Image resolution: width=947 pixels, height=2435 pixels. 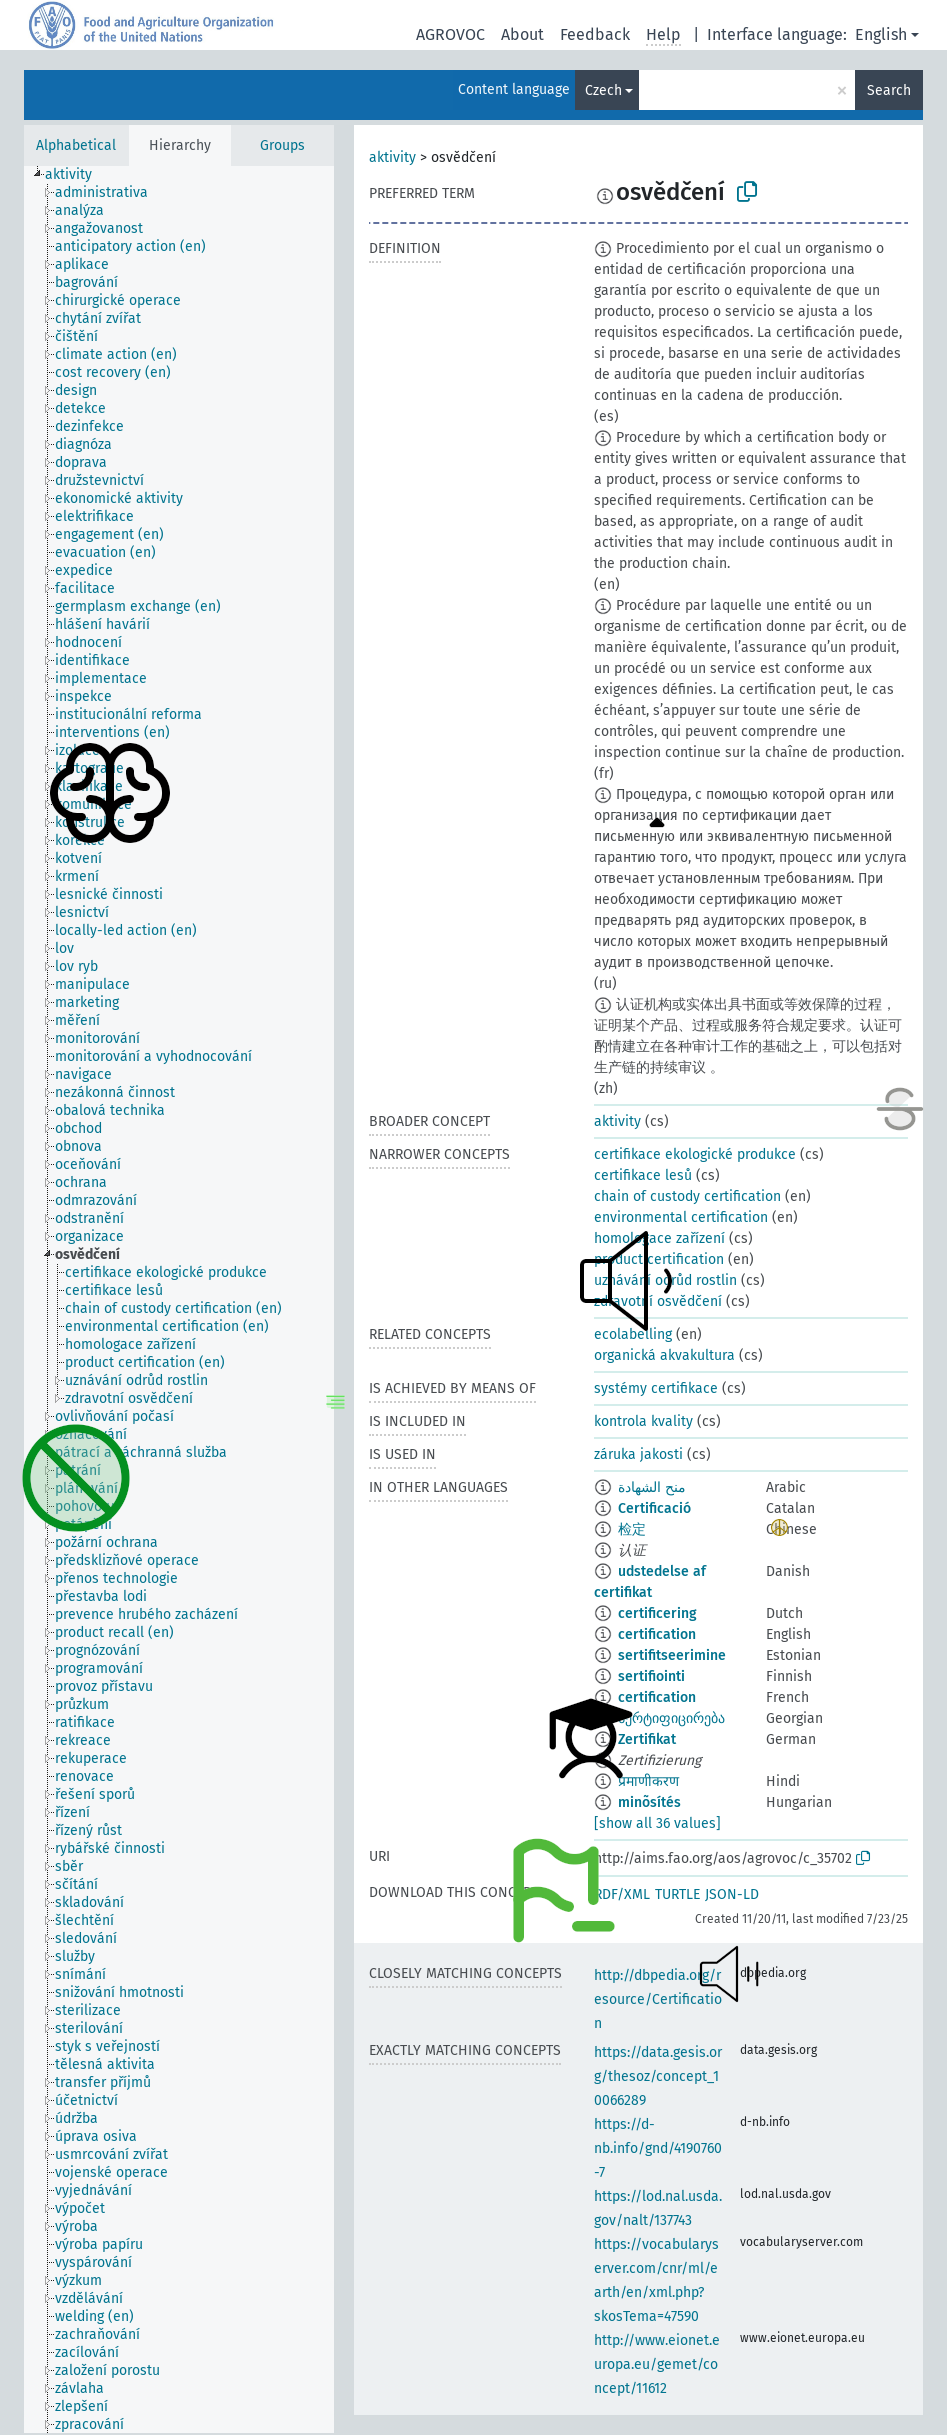 I want to click on access AI or smart features, so click(x=110, y=795).